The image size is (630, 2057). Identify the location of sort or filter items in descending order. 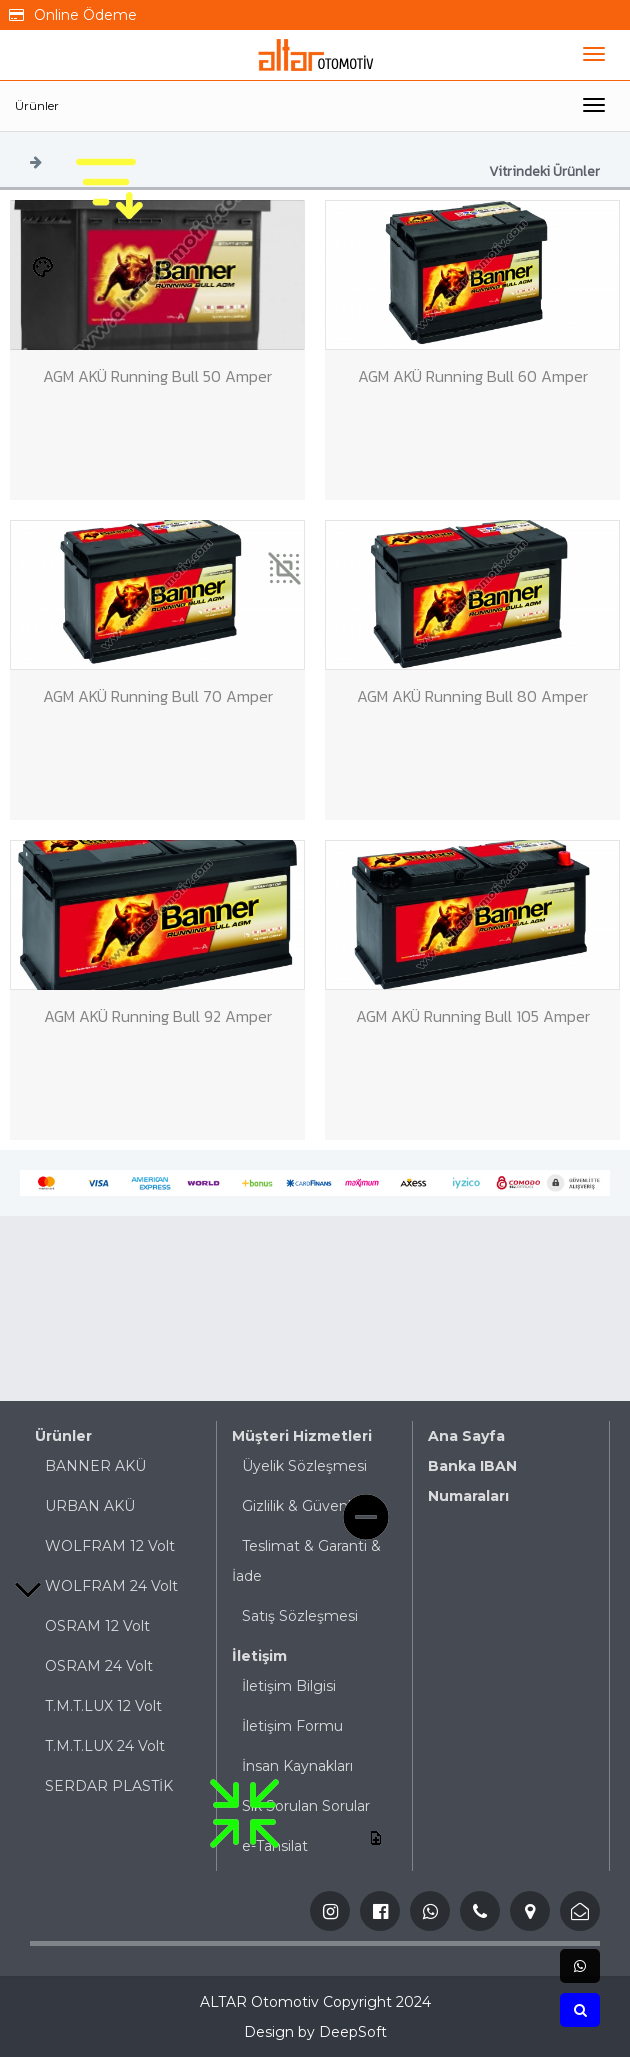
(106, 182).